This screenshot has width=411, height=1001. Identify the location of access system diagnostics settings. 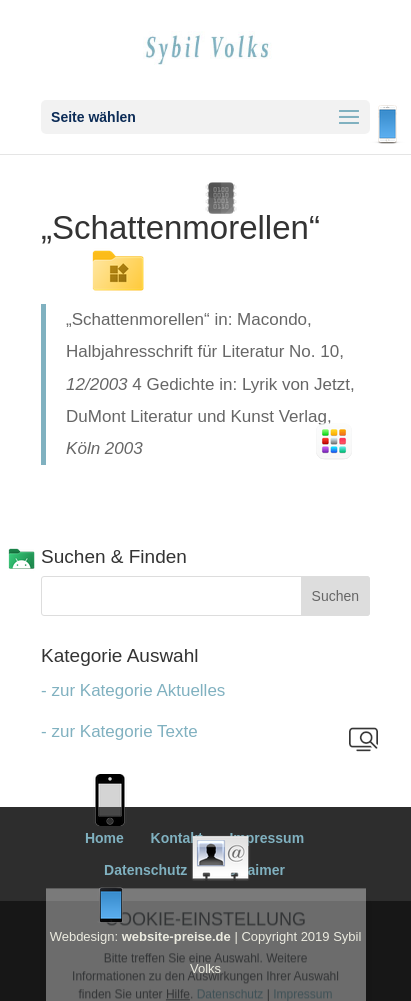
(363, 738).